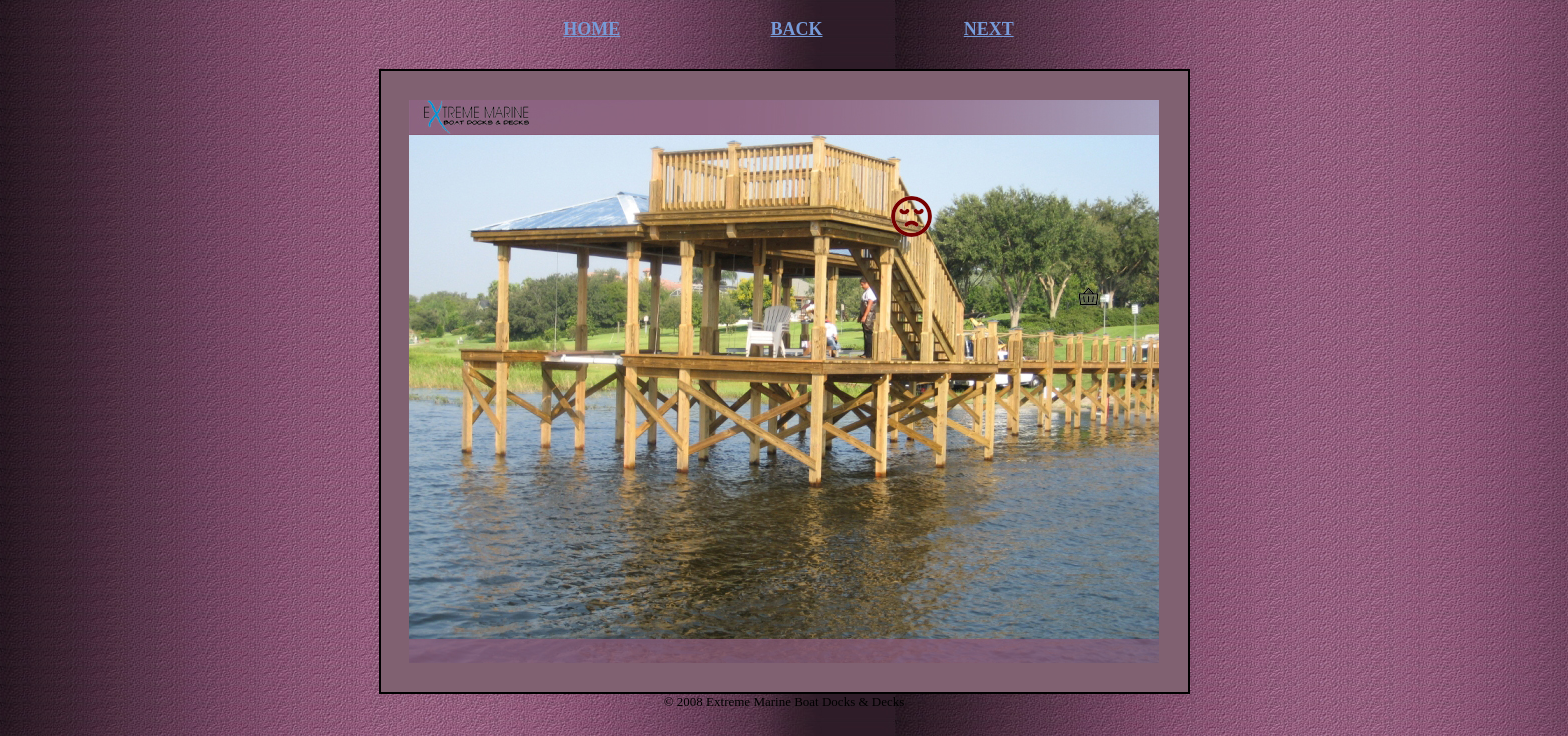 The height and width of the screenshot is (736, 1568). What do you see at coordinates (911, 216) in the screenshot?
I see `indicate dissatisfaction or negative feedback` at bounding box center [911, 216].